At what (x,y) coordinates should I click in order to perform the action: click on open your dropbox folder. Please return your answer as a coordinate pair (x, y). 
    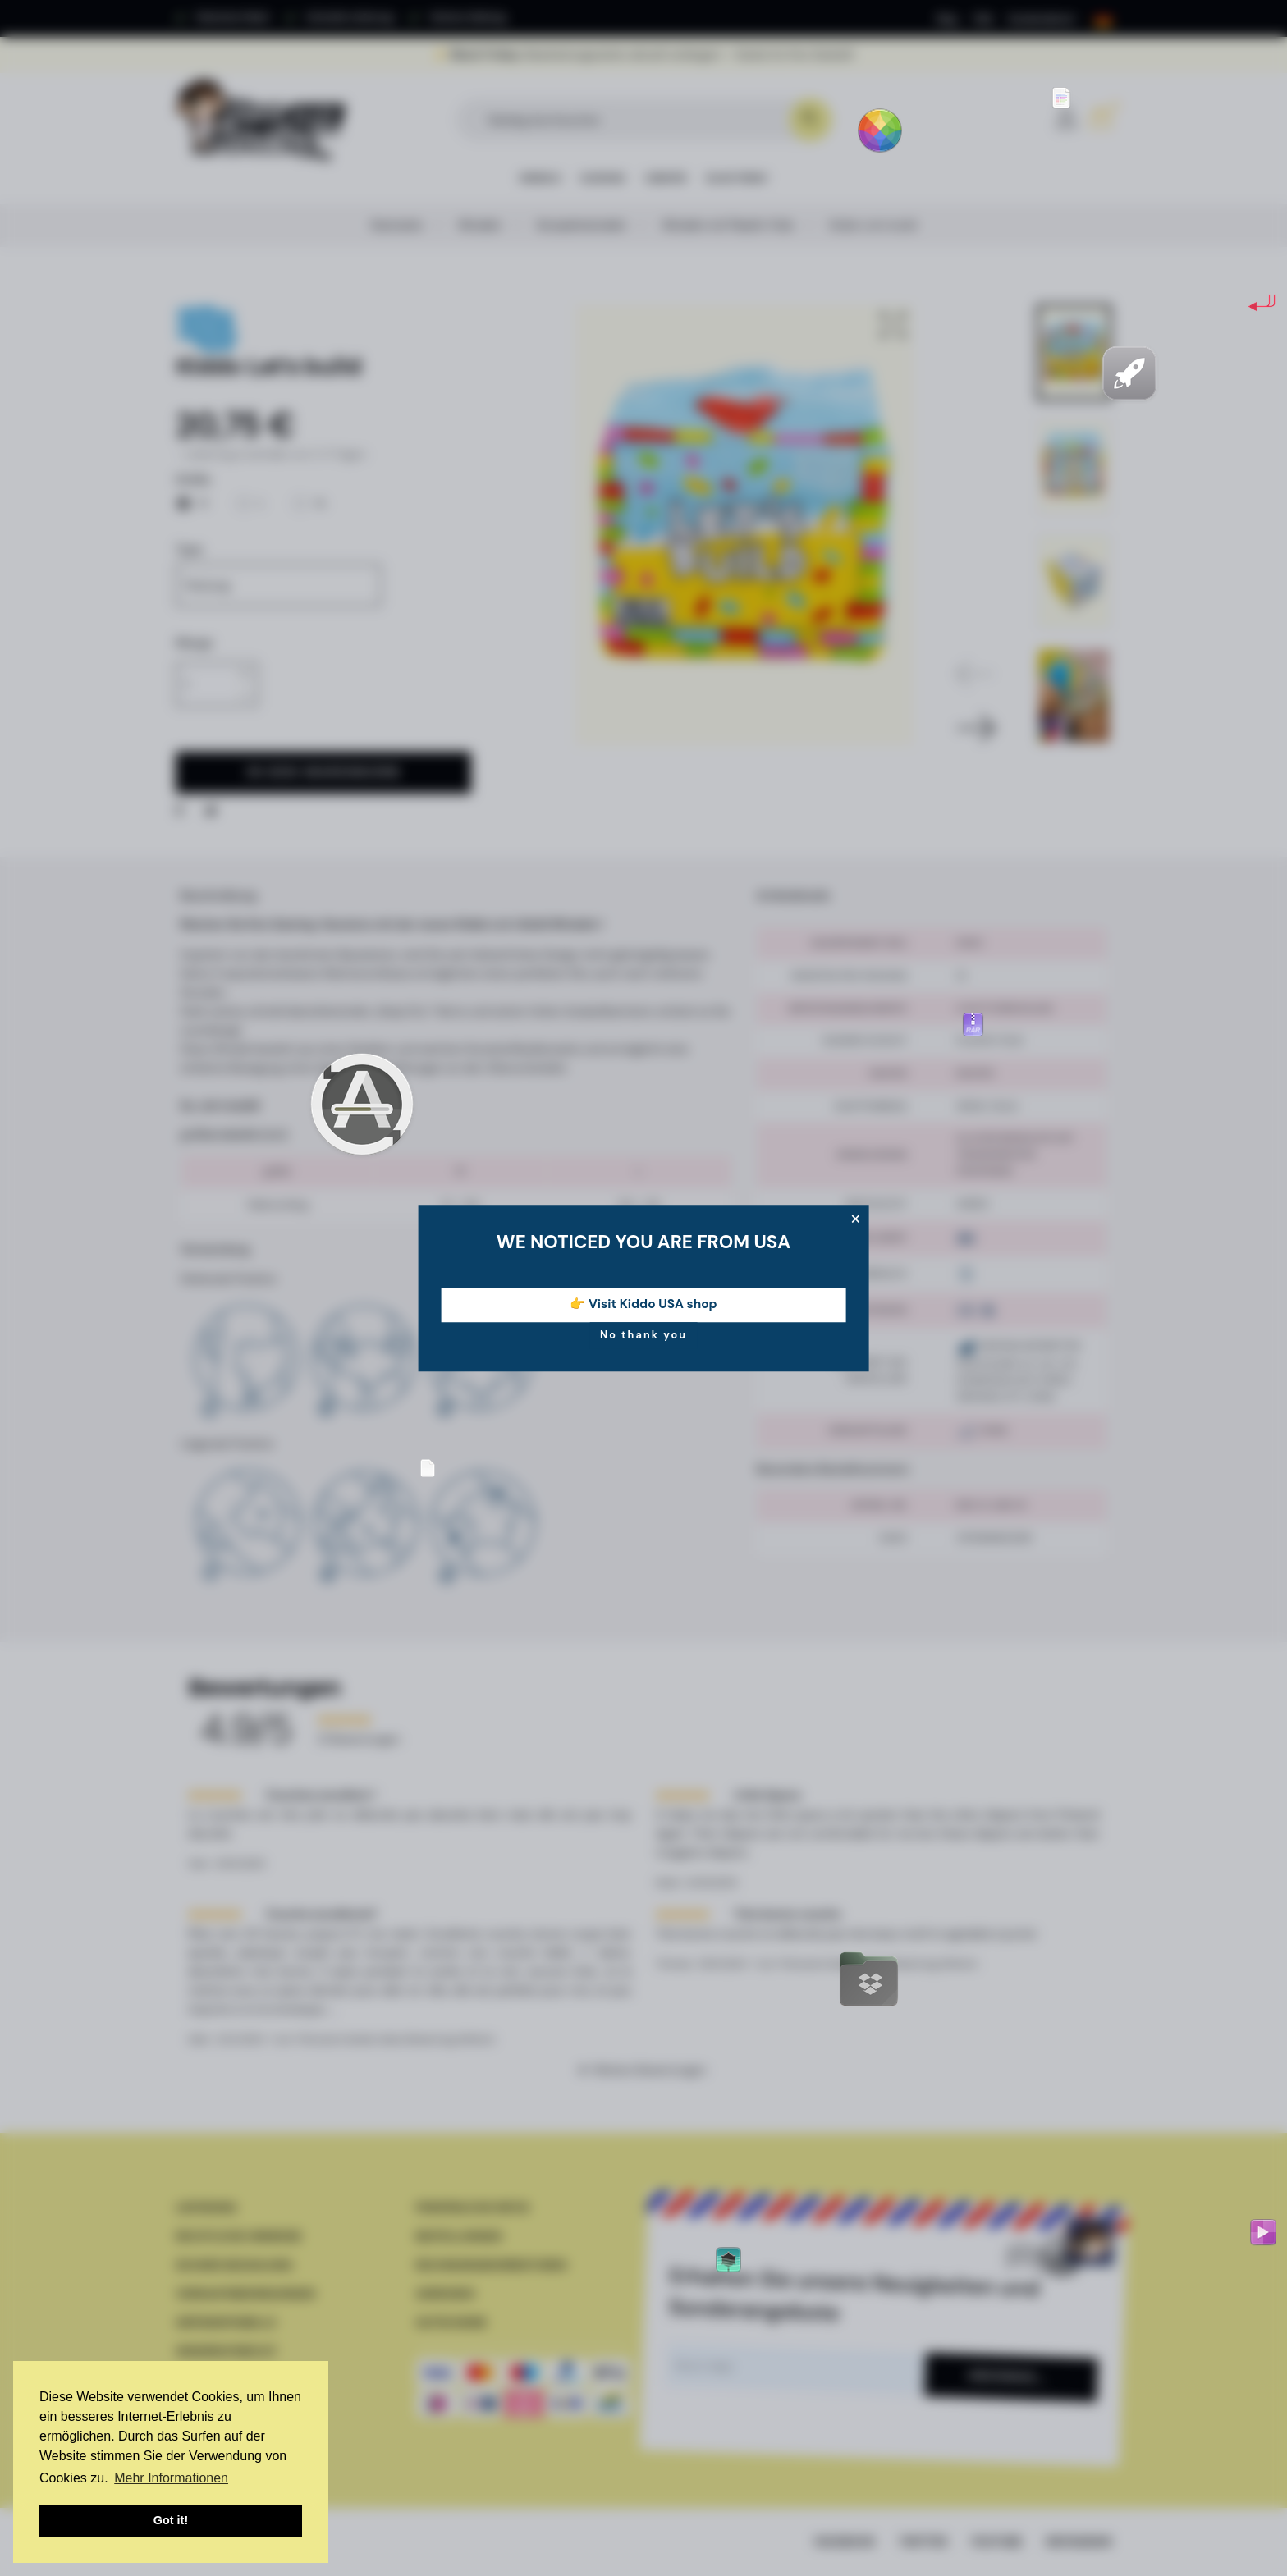
    Looking at the image, I should click on (868, 1979).